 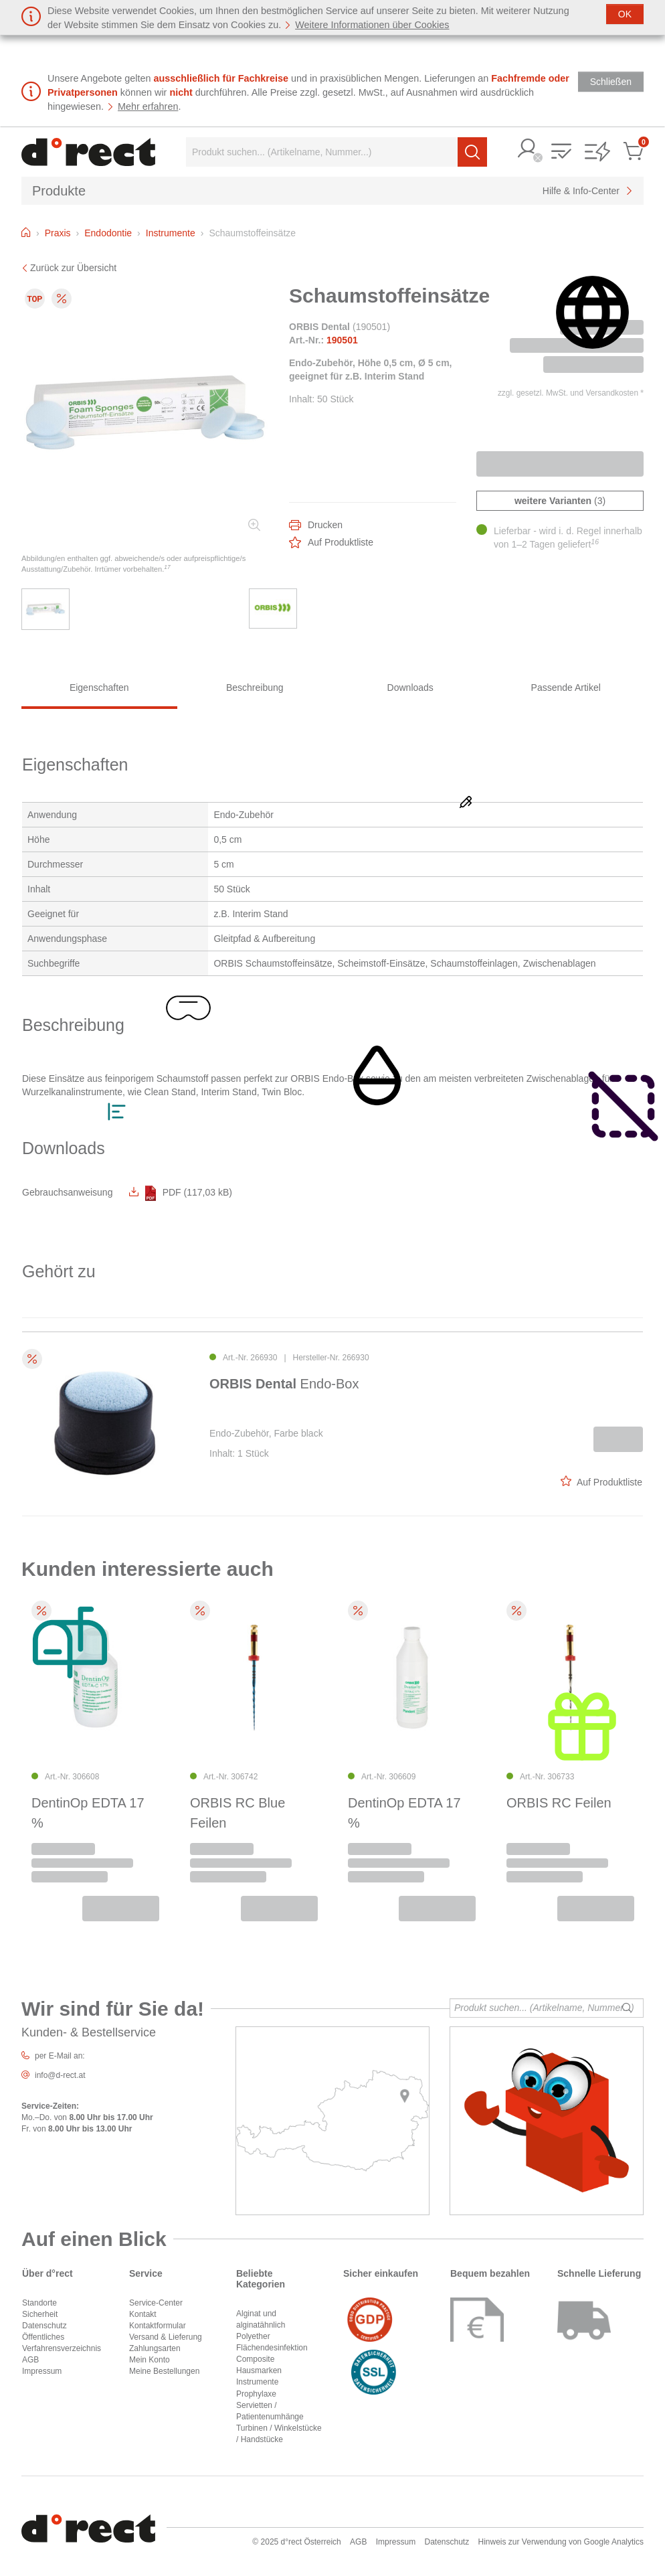 I want to click on disable marquee selection tool, so click(x=623, y=1106).